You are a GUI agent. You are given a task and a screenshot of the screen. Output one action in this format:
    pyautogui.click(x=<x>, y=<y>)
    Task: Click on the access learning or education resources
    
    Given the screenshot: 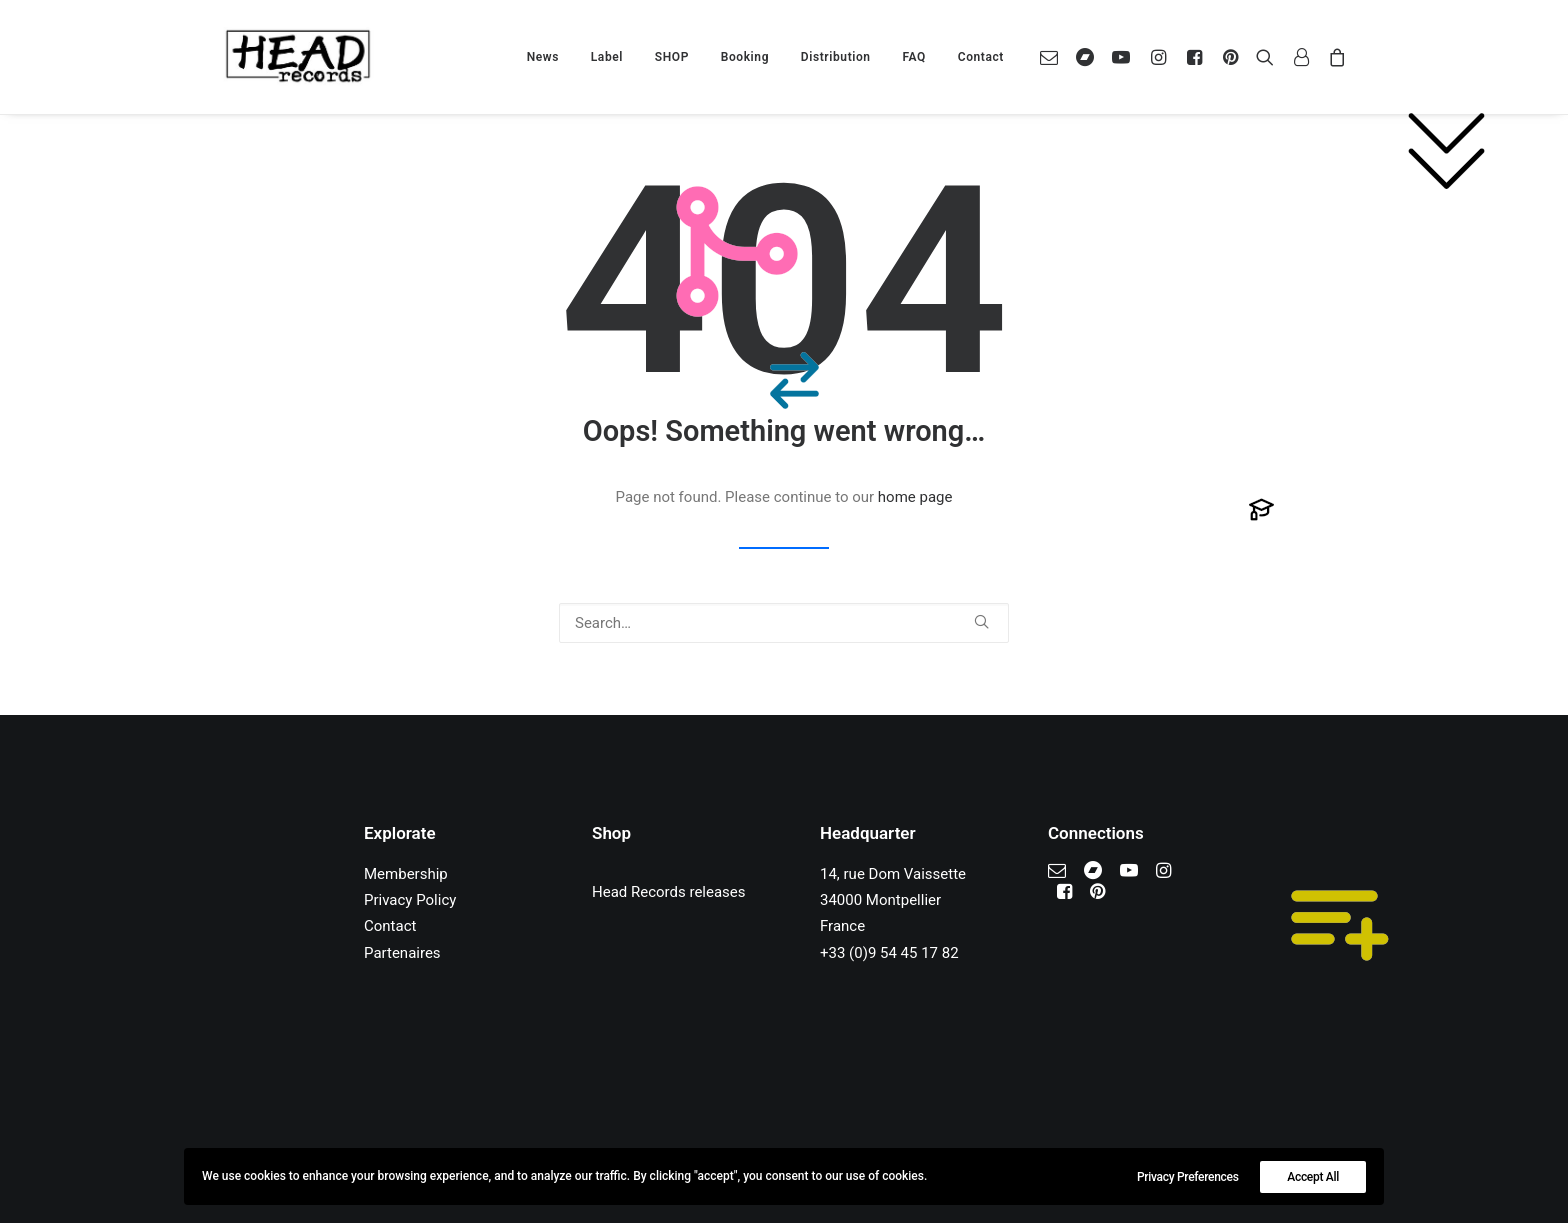 What is the action you would take?
    pyautogui.click(x=1261, y=509)
    